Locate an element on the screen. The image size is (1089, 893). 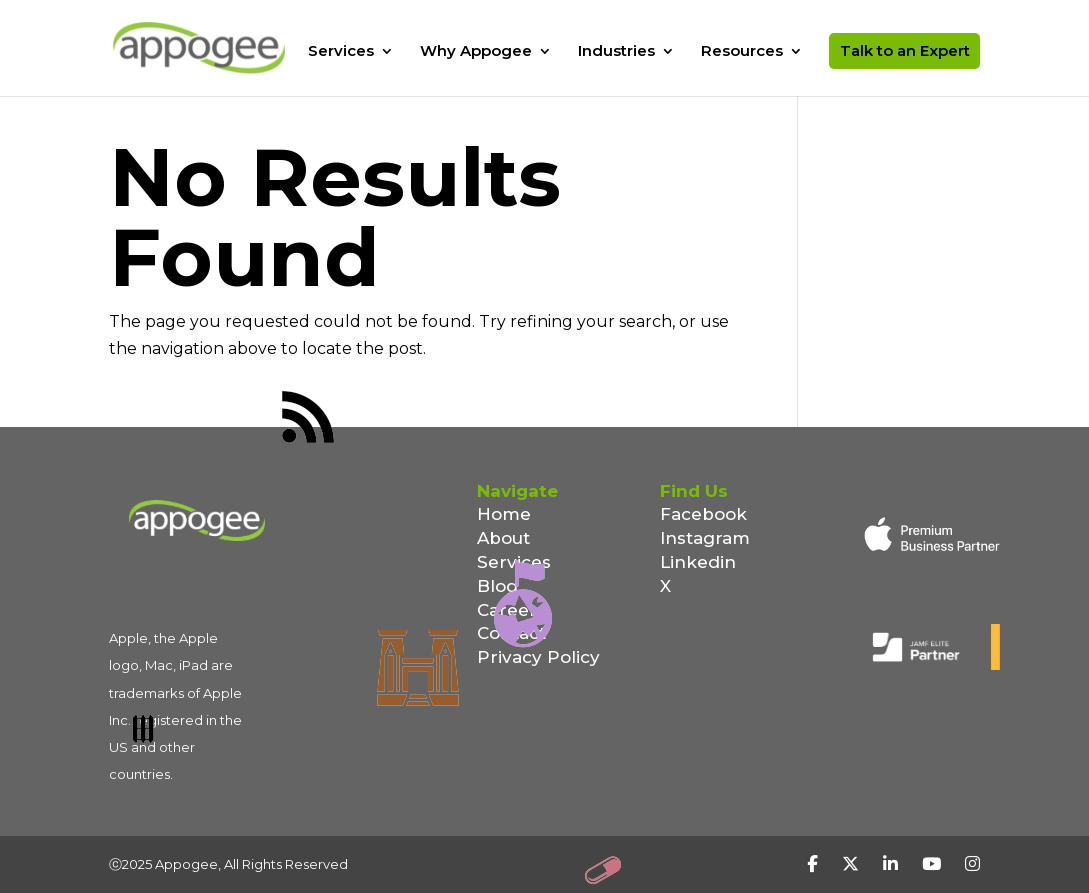
subscribe to RSS feed is located at coordinates (308, 417).